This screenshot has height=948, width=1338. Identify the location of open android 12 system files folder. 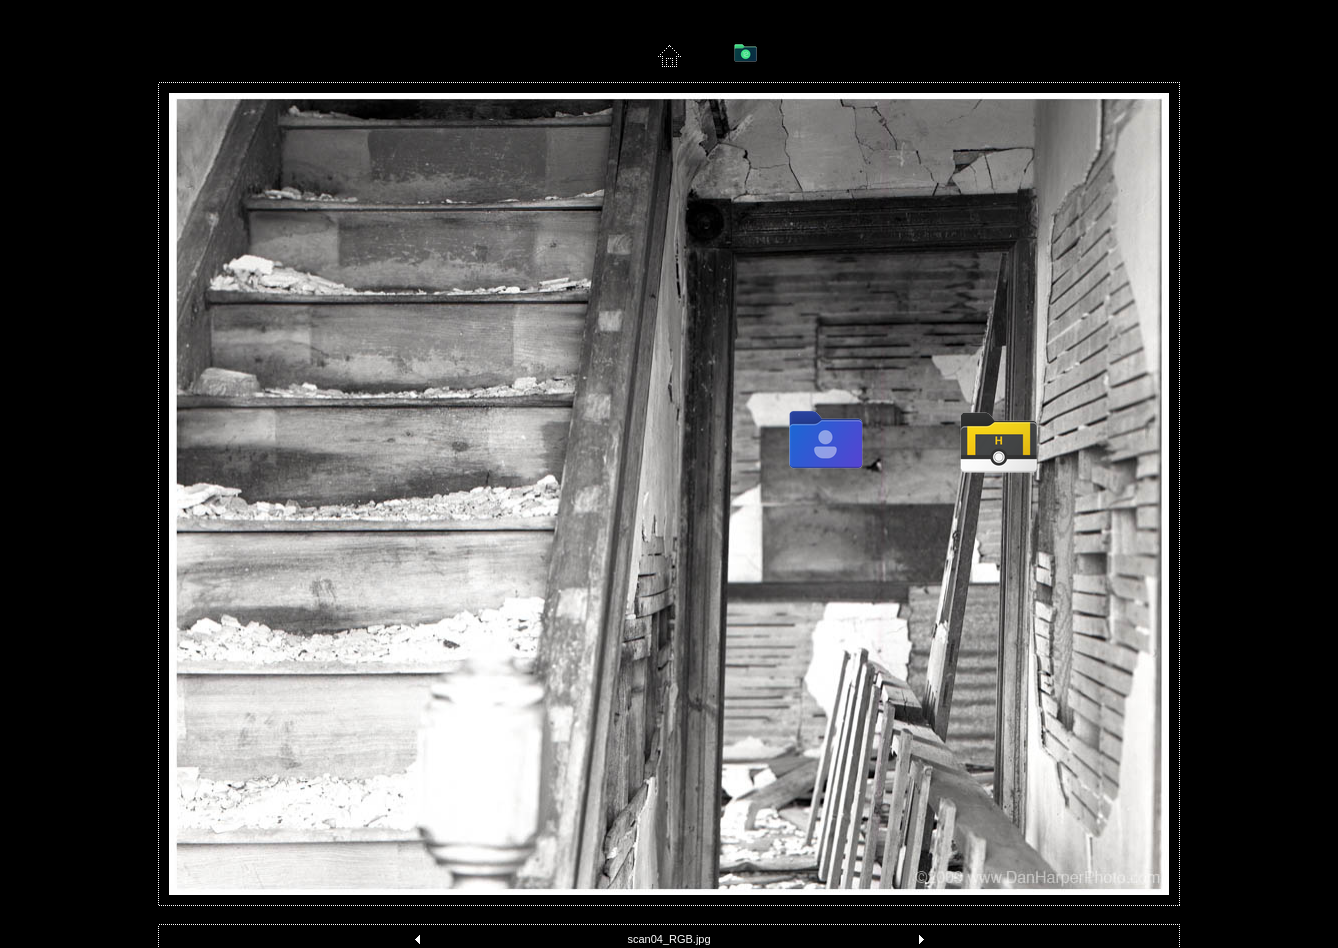
(745, 53).